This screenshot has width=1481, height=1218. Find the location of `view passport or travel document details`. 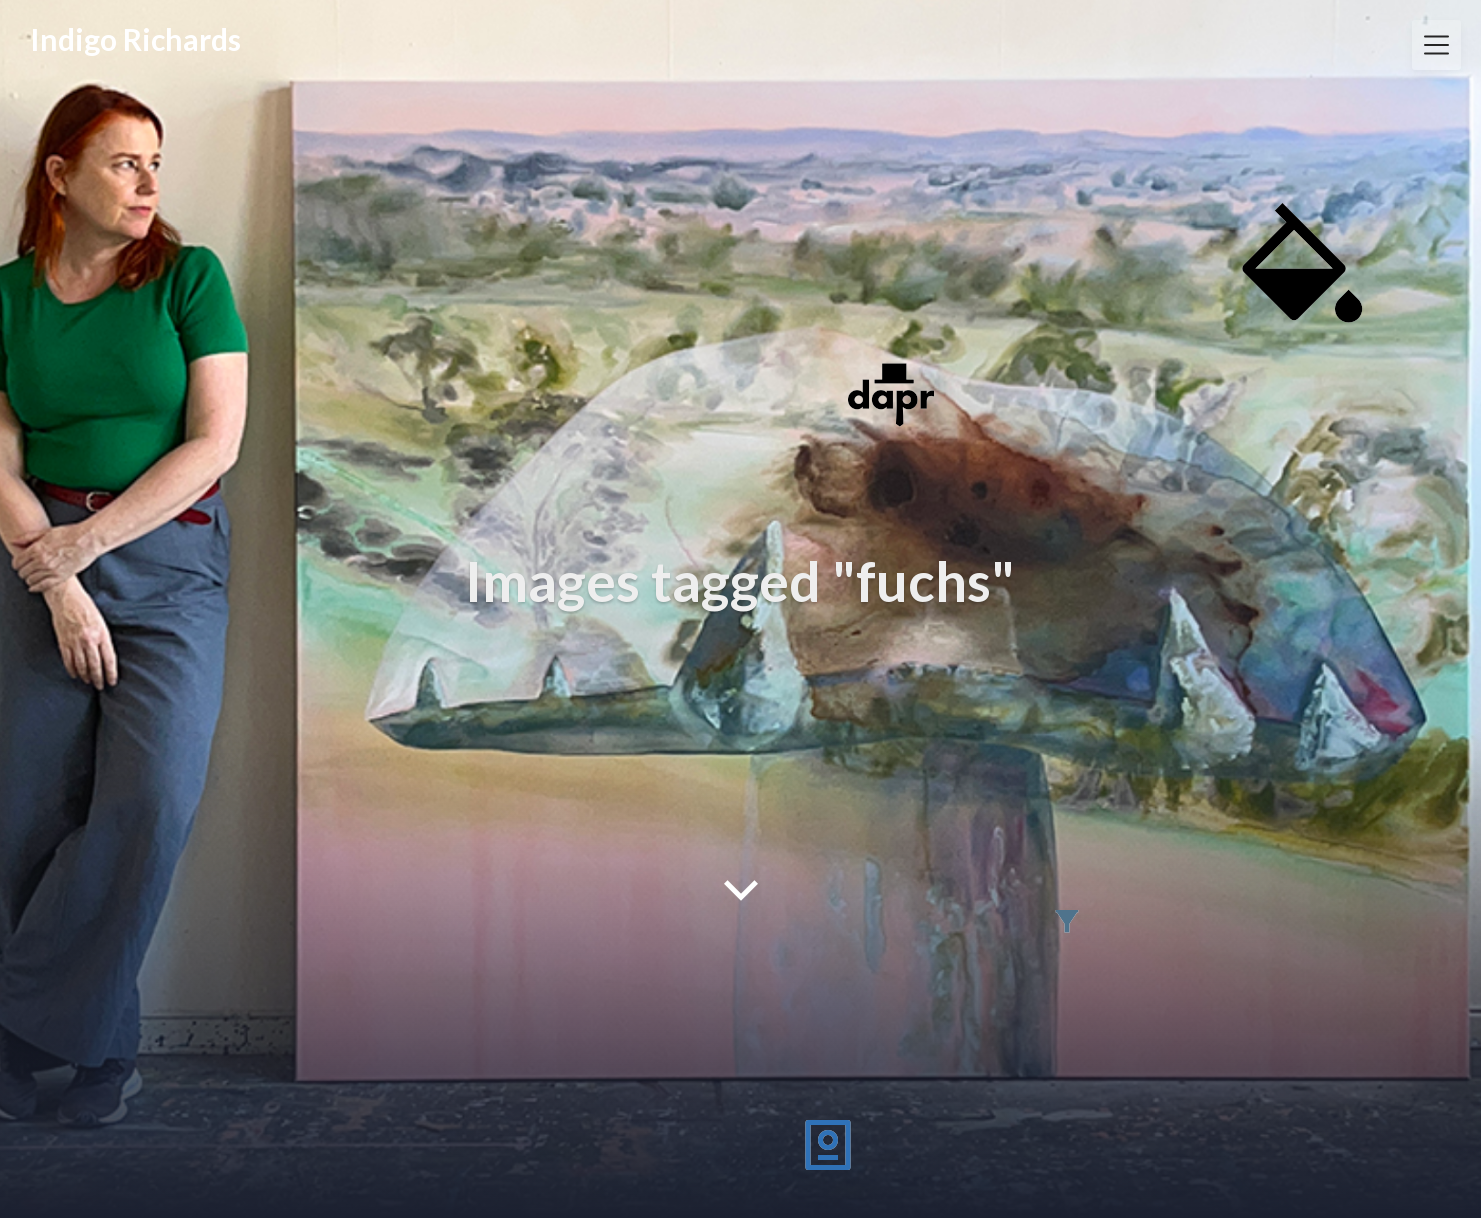

view passport or travel document details is located at coordinates (828, 1145).